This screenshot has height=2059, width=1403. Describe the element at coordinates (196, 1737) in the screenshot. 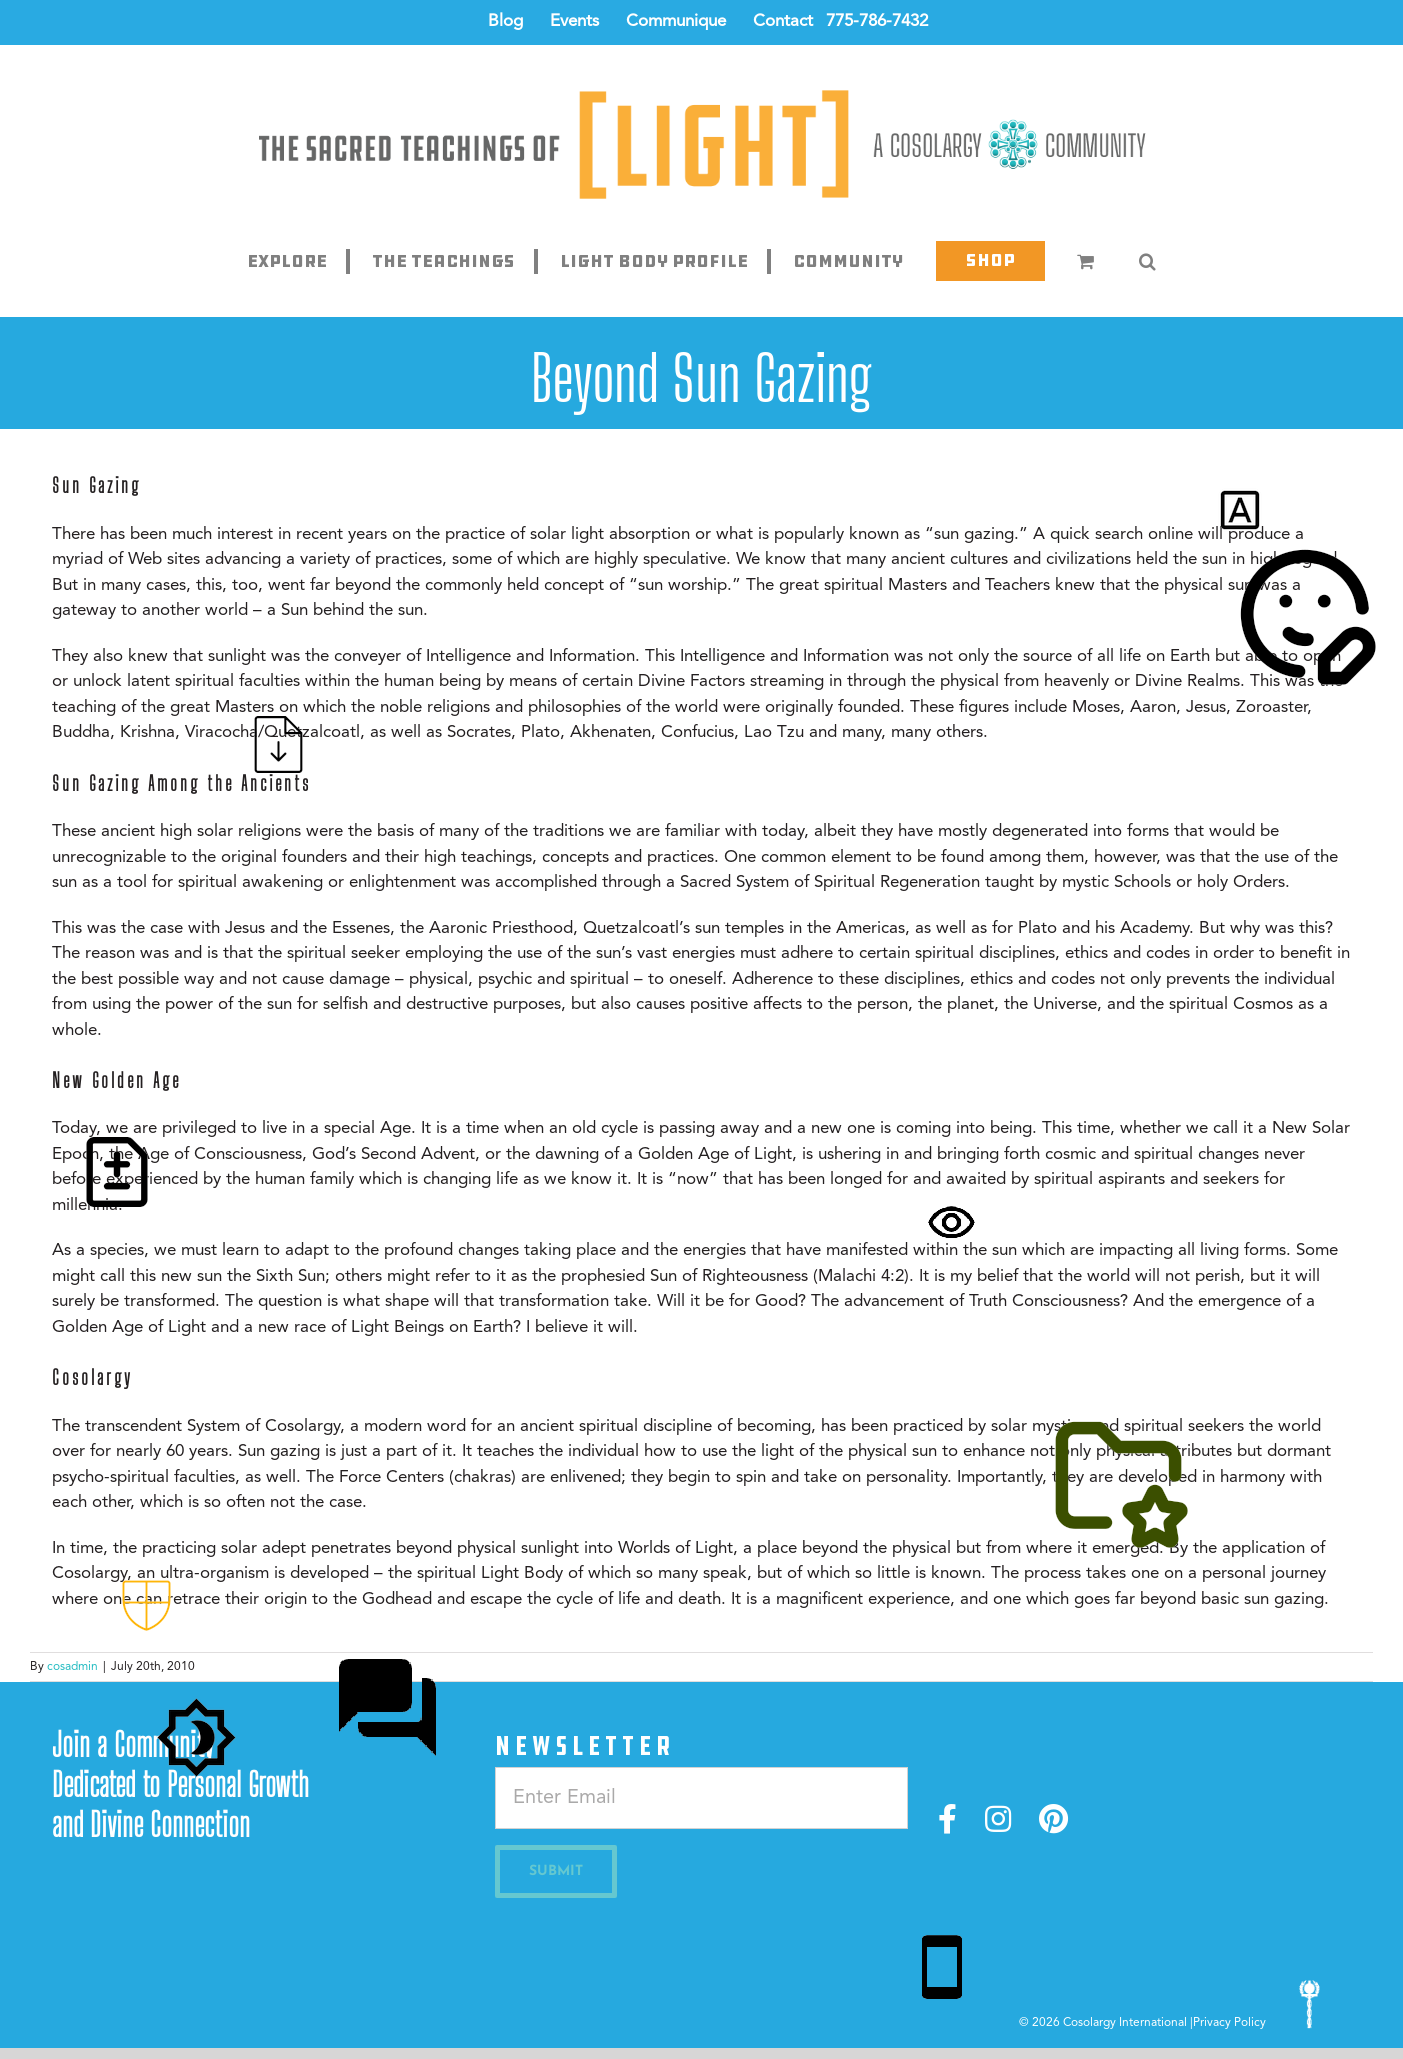

I see `toggle dark mode or night theme` at that location.